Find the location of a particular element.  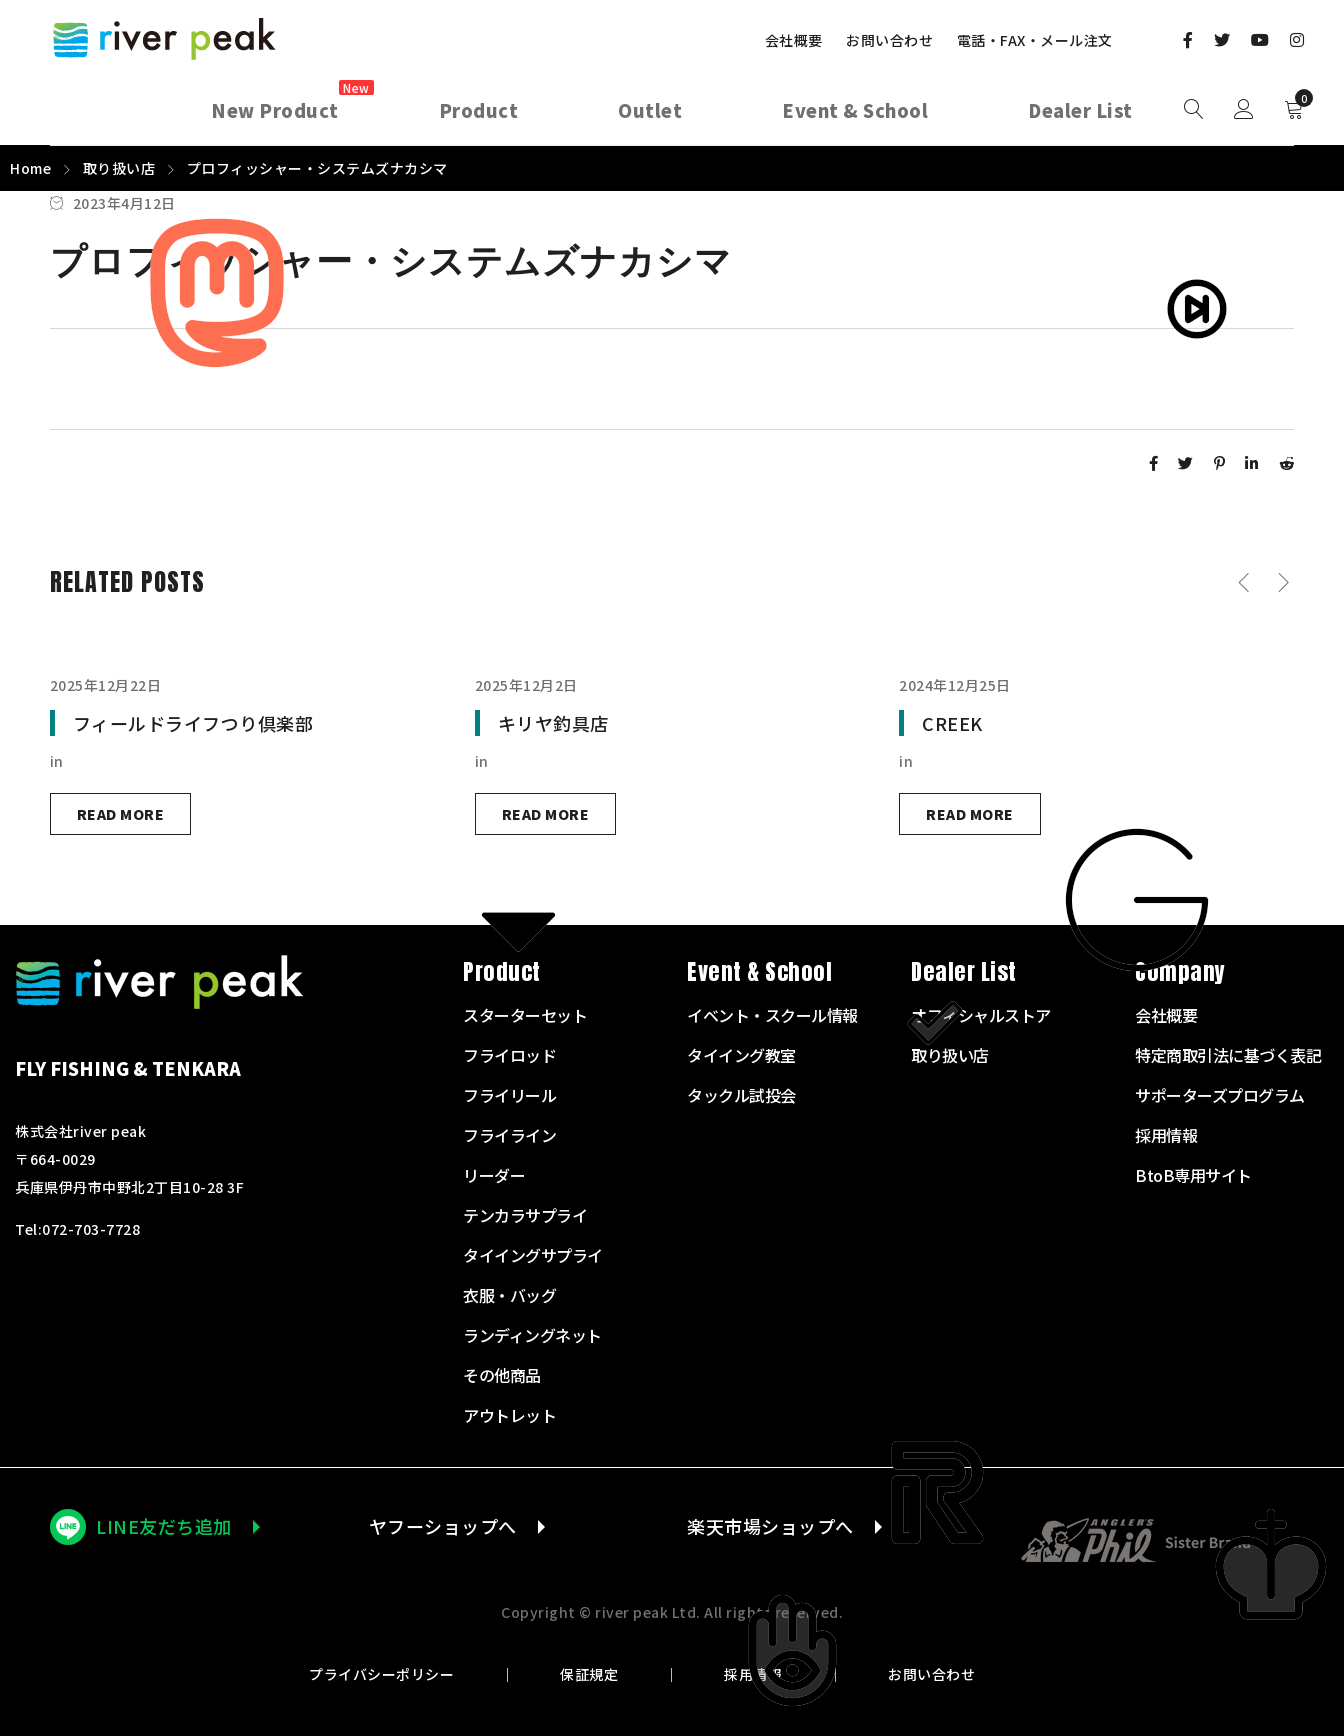

skip to the next track or media item is located at coordinates (1197, 309).